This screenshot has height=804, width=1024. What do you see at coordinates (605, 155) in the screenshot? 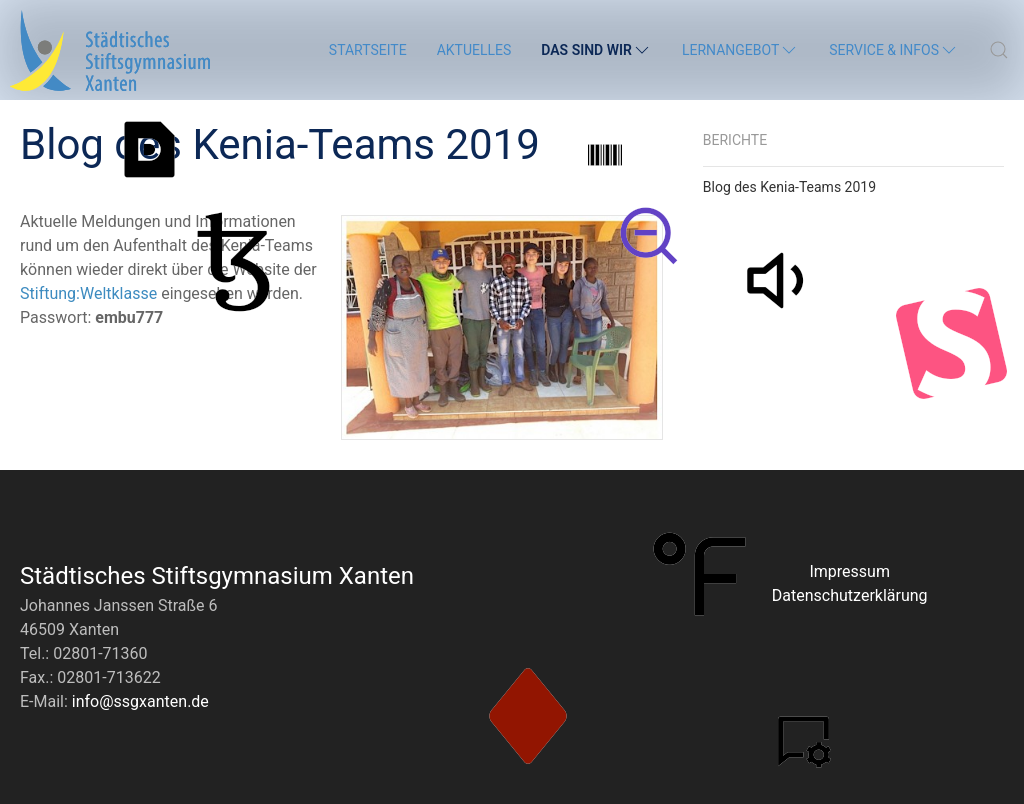
I see `link to Wikidata knowledge base` at bounding box center [605, 155].